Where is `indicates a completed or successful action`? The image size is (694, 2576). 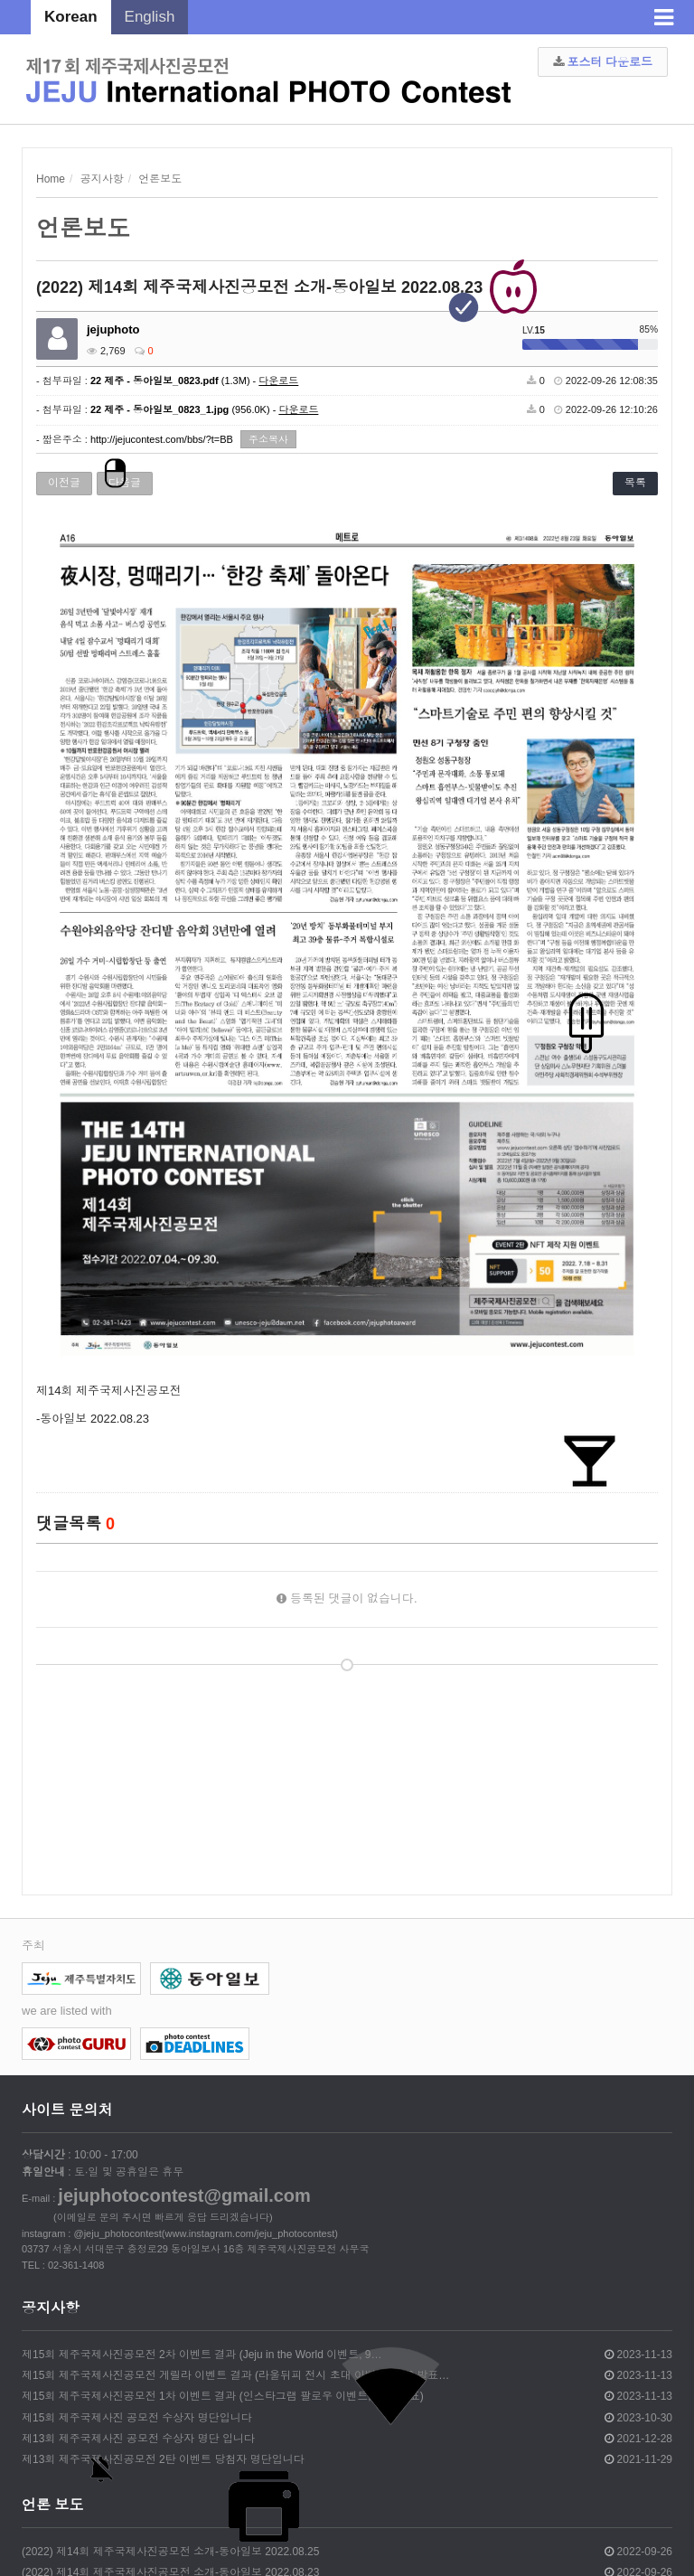 indicates a completed or successful action is located at coordinates (464, 307).